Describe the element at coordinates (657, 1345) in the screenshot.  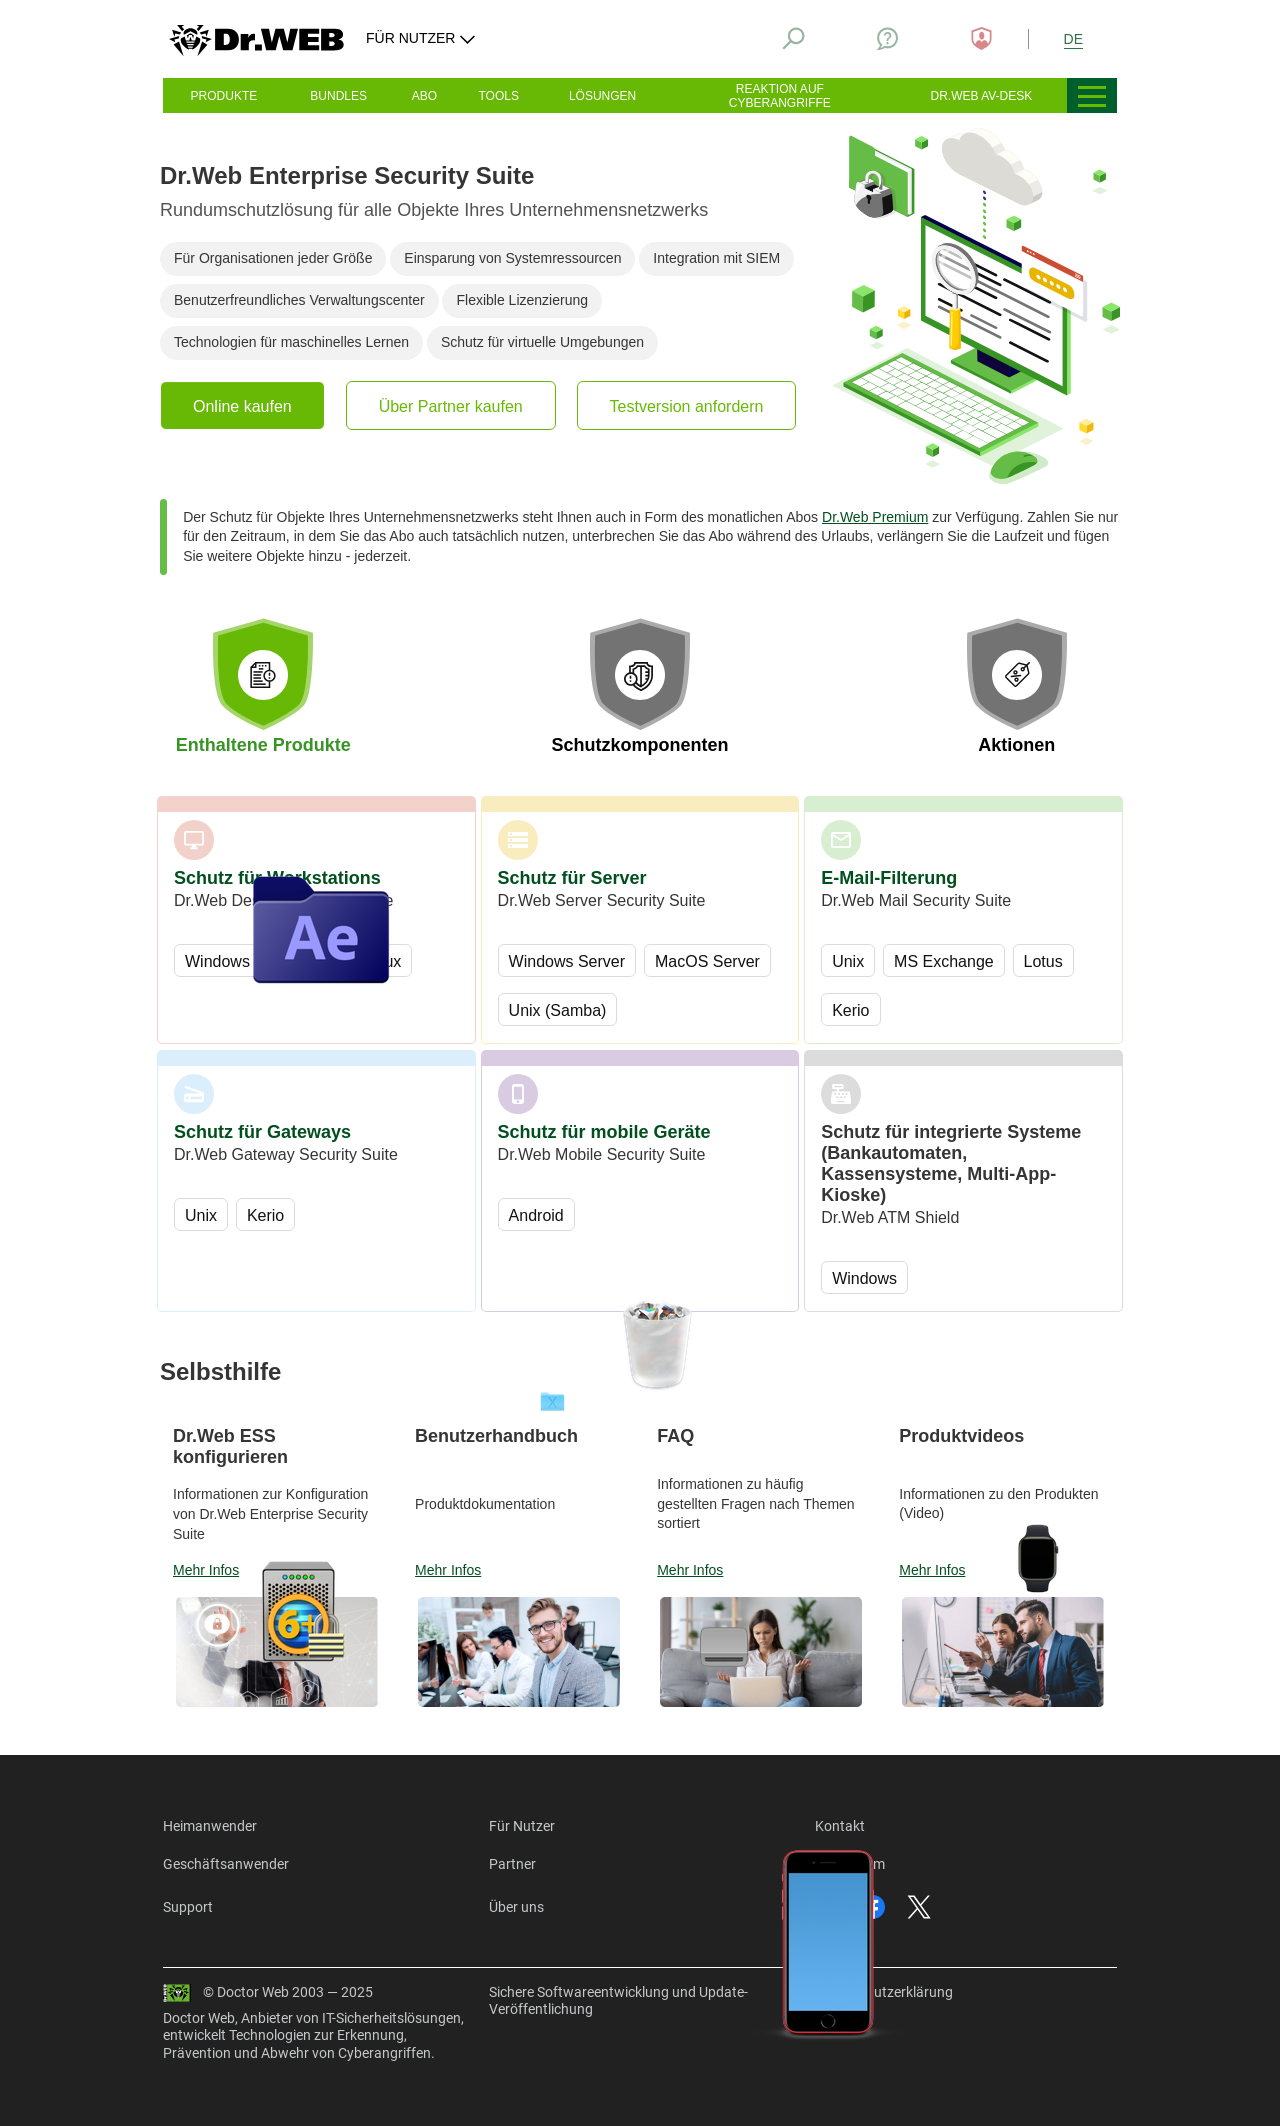
I see `open trash to view deleted files` at that location.